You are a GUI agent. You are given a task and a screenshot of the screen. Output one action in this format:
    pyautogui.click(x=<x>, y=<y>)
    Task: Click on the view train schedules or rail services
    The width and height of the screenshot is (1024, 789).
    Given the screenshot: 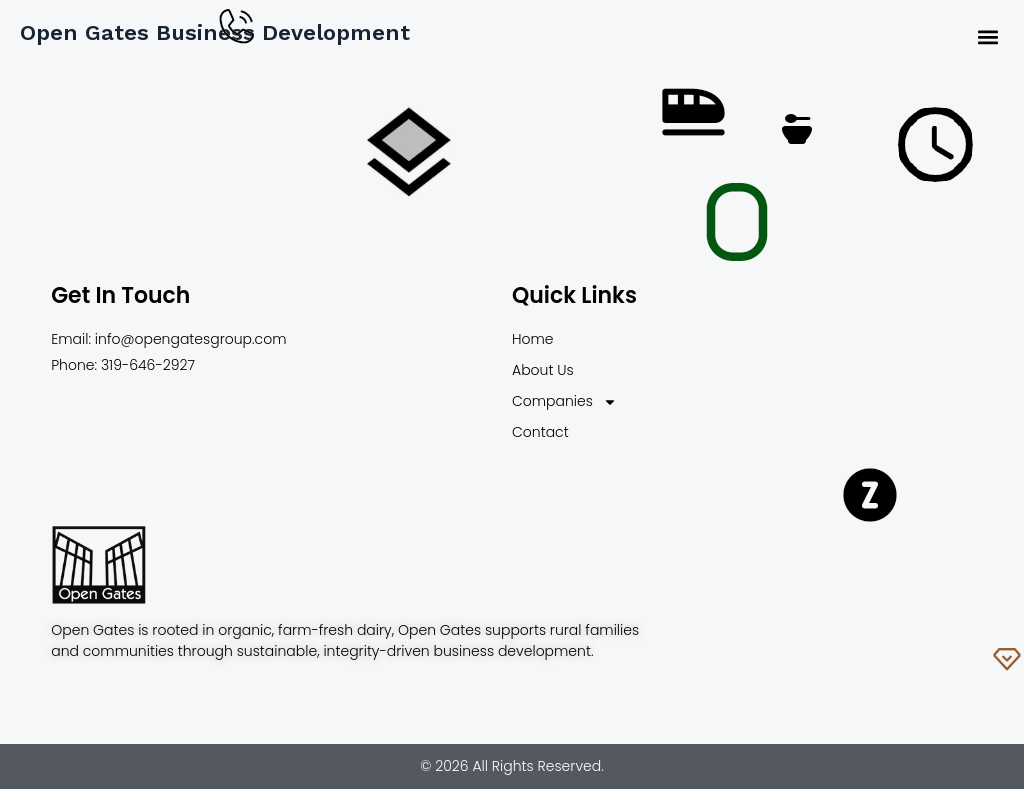 What is the action you would take?
    pyautogui.click(x=693, y=110)
    